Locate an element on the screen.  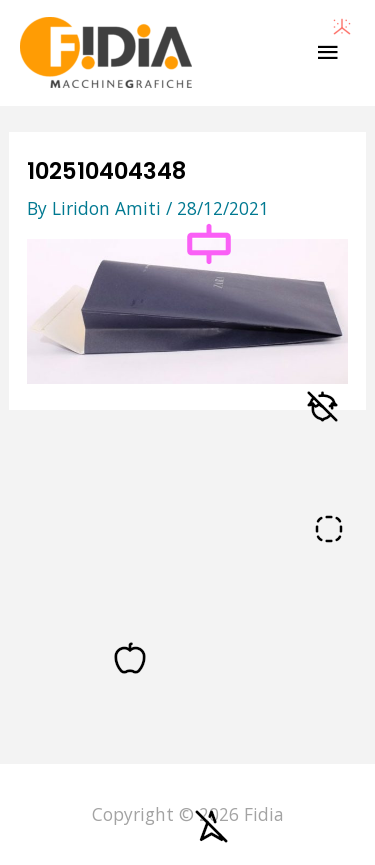
view 3D scatter plot visualization is located at coordinates (342, 27).